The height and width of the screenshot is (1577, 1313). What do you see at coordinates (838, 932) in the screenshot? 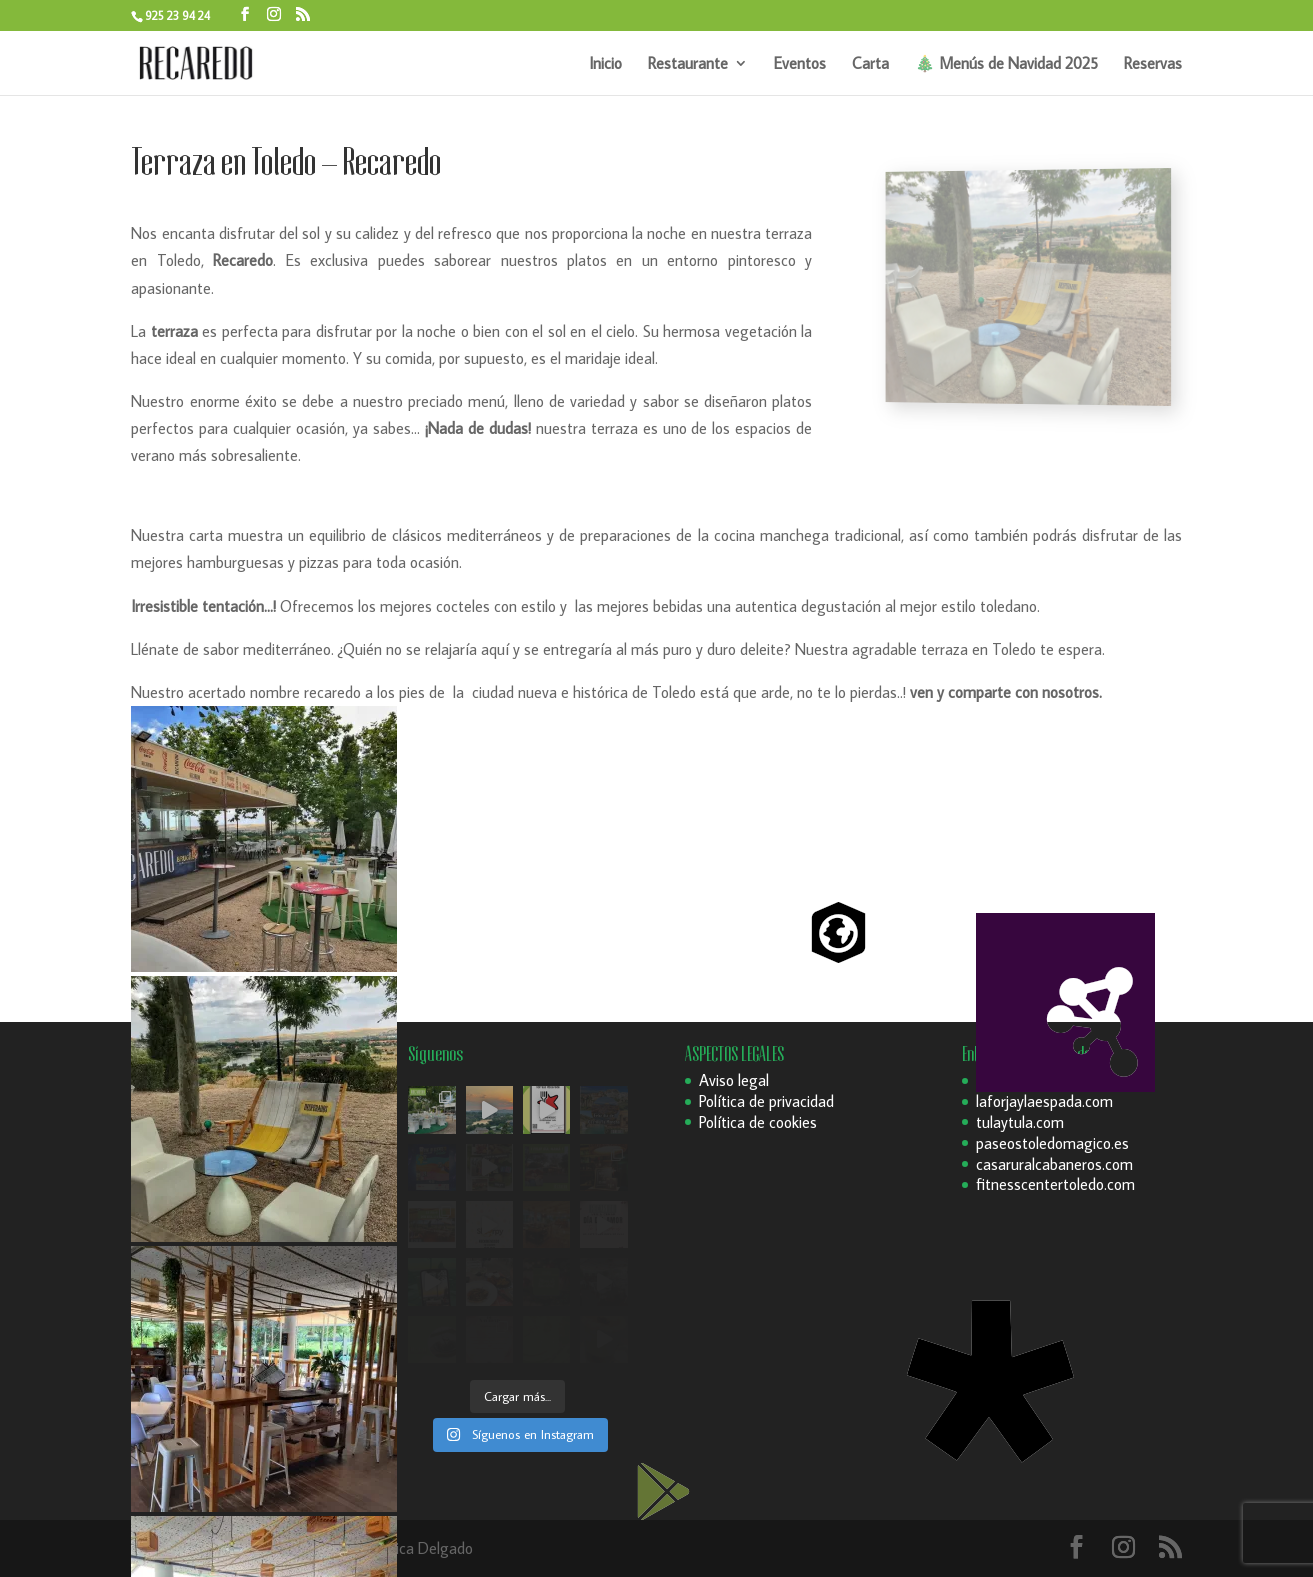
I see `open ArcGIS mapping application` at bounding box center [838, 932].